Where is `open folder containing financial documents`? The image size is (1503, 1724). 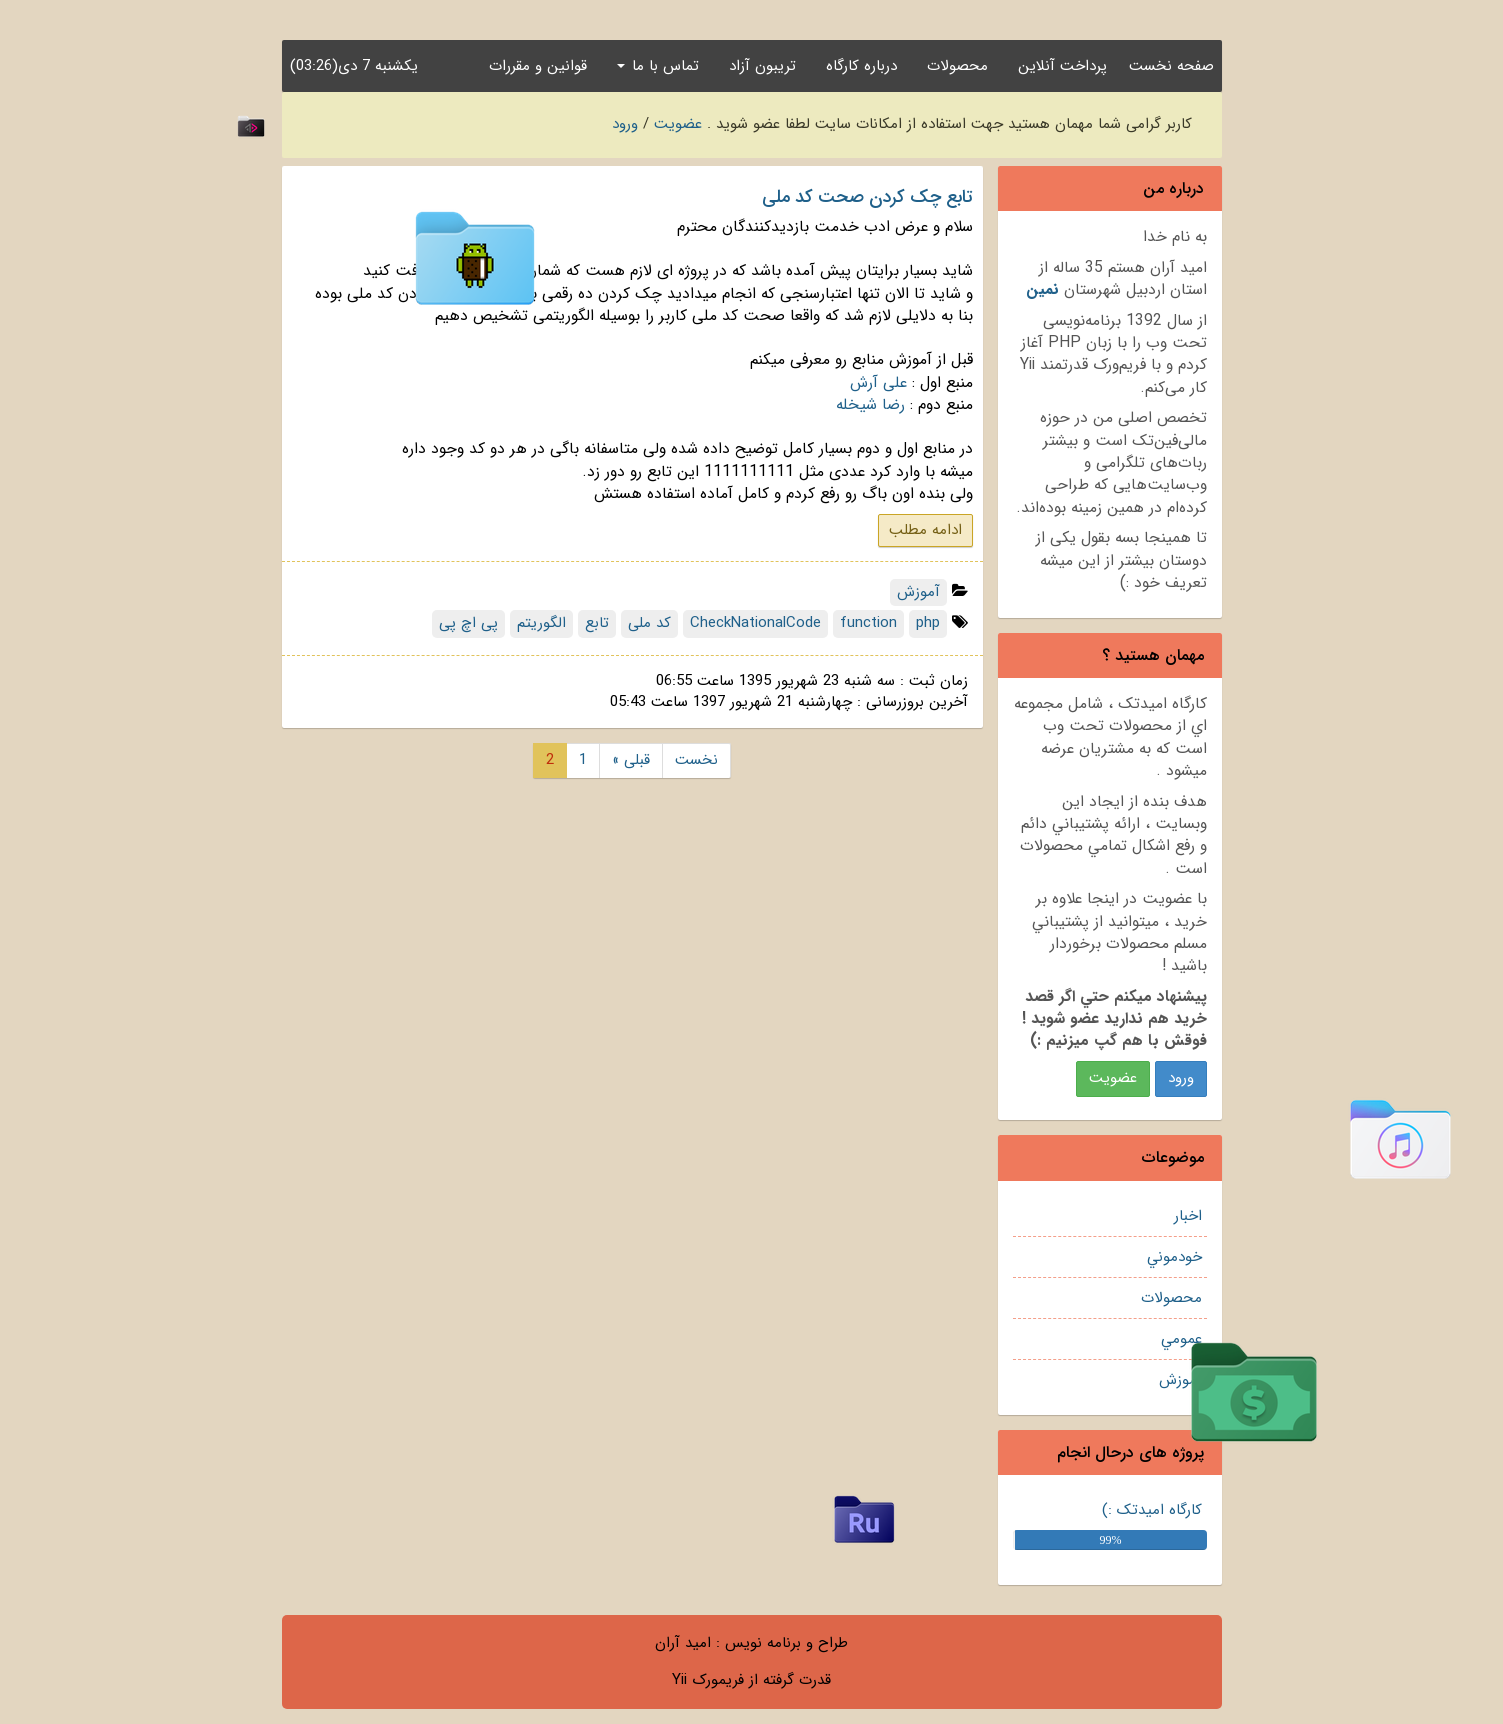 open folder containing financial documents is located at coordinates (1253, 1395).